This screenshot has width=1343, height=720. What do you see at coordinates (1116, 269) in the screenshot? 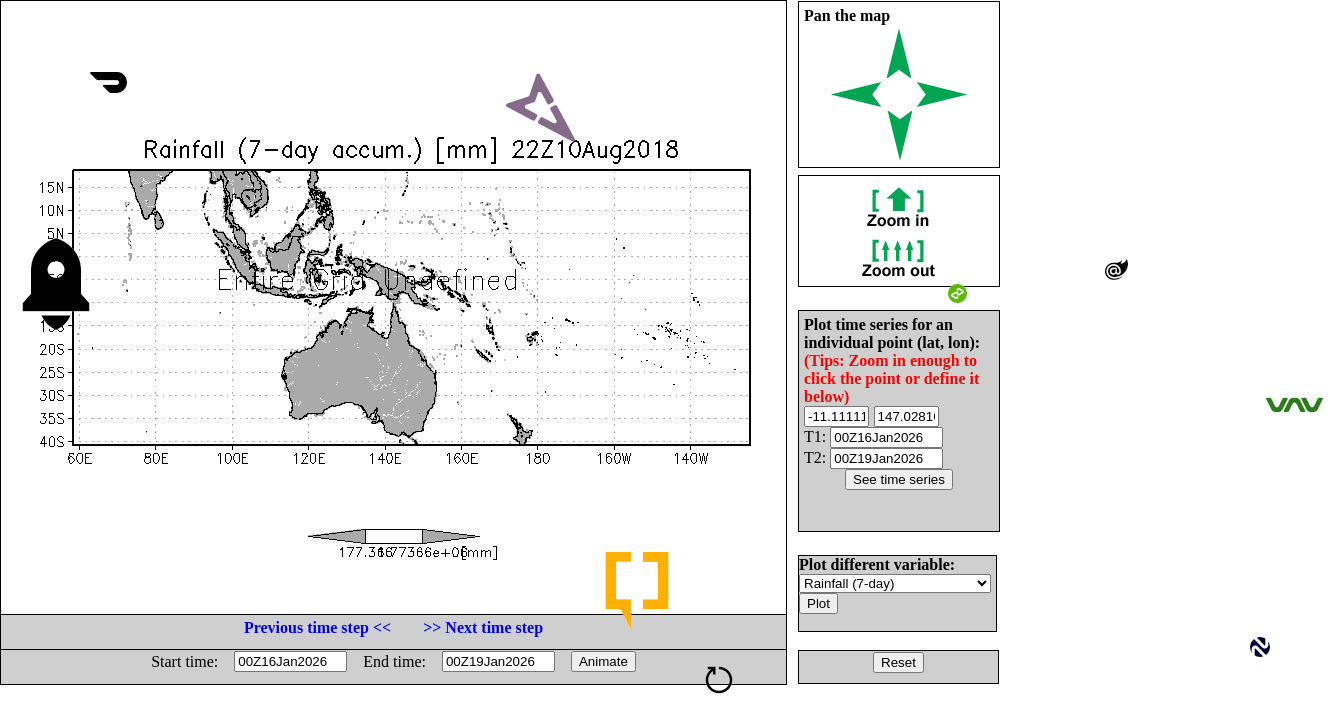
I see `Blazor framework logo` at bounding box center [1116, 269].